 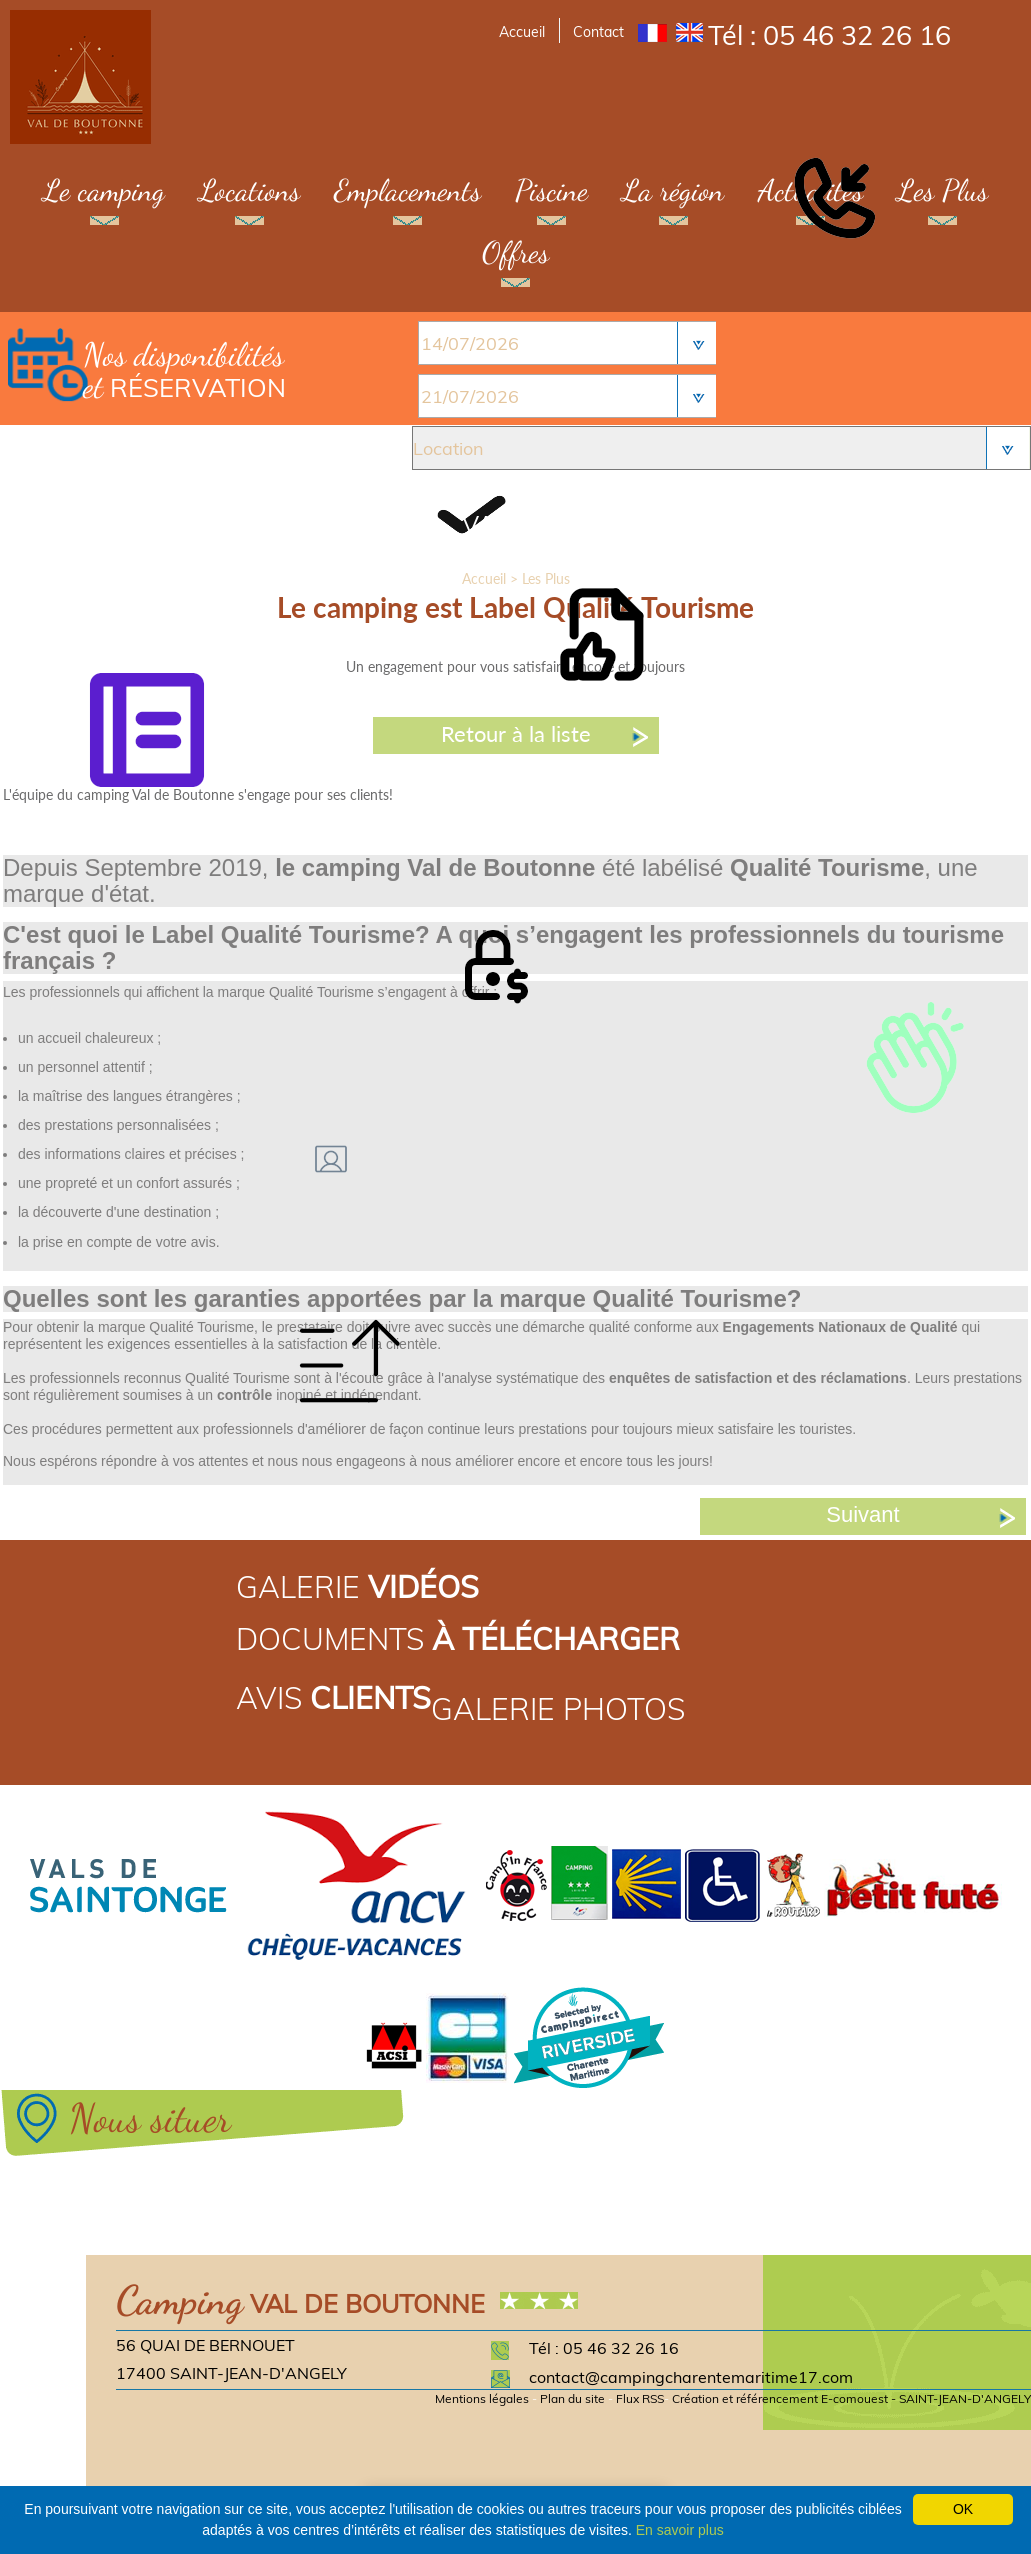 I want to click on incoming call notification, so click(x=836, y=196).